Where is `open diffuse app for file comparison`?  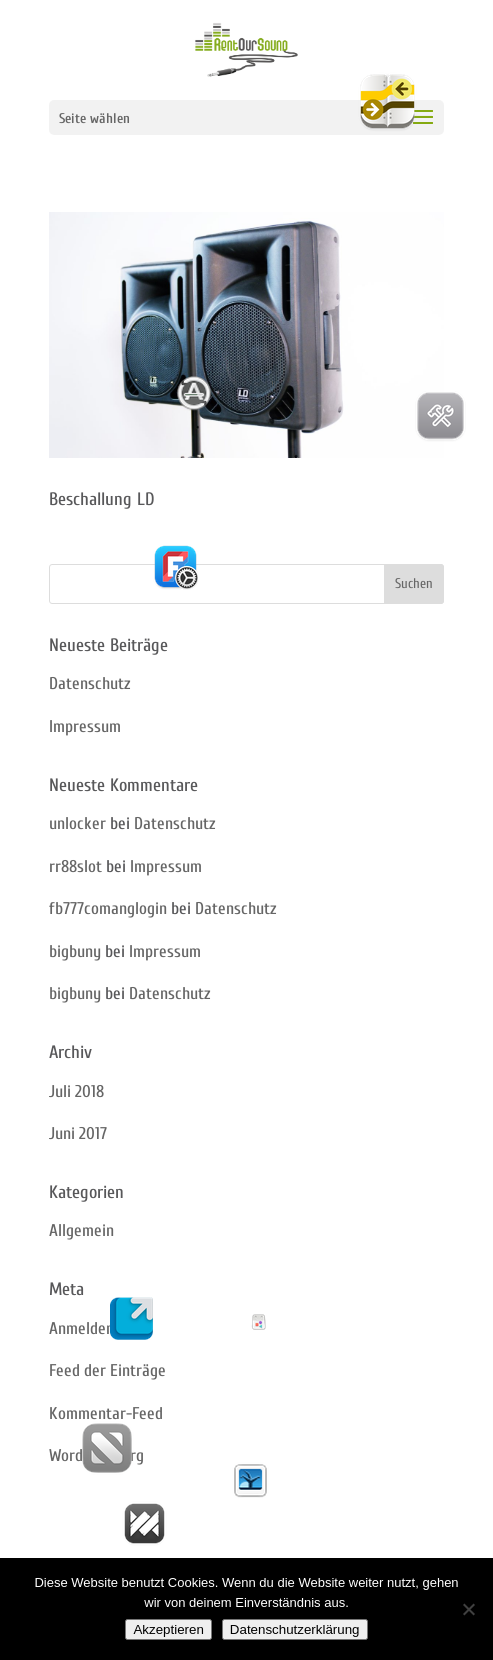
open diffuse app for file comparison is located at coordinates (387, 101).